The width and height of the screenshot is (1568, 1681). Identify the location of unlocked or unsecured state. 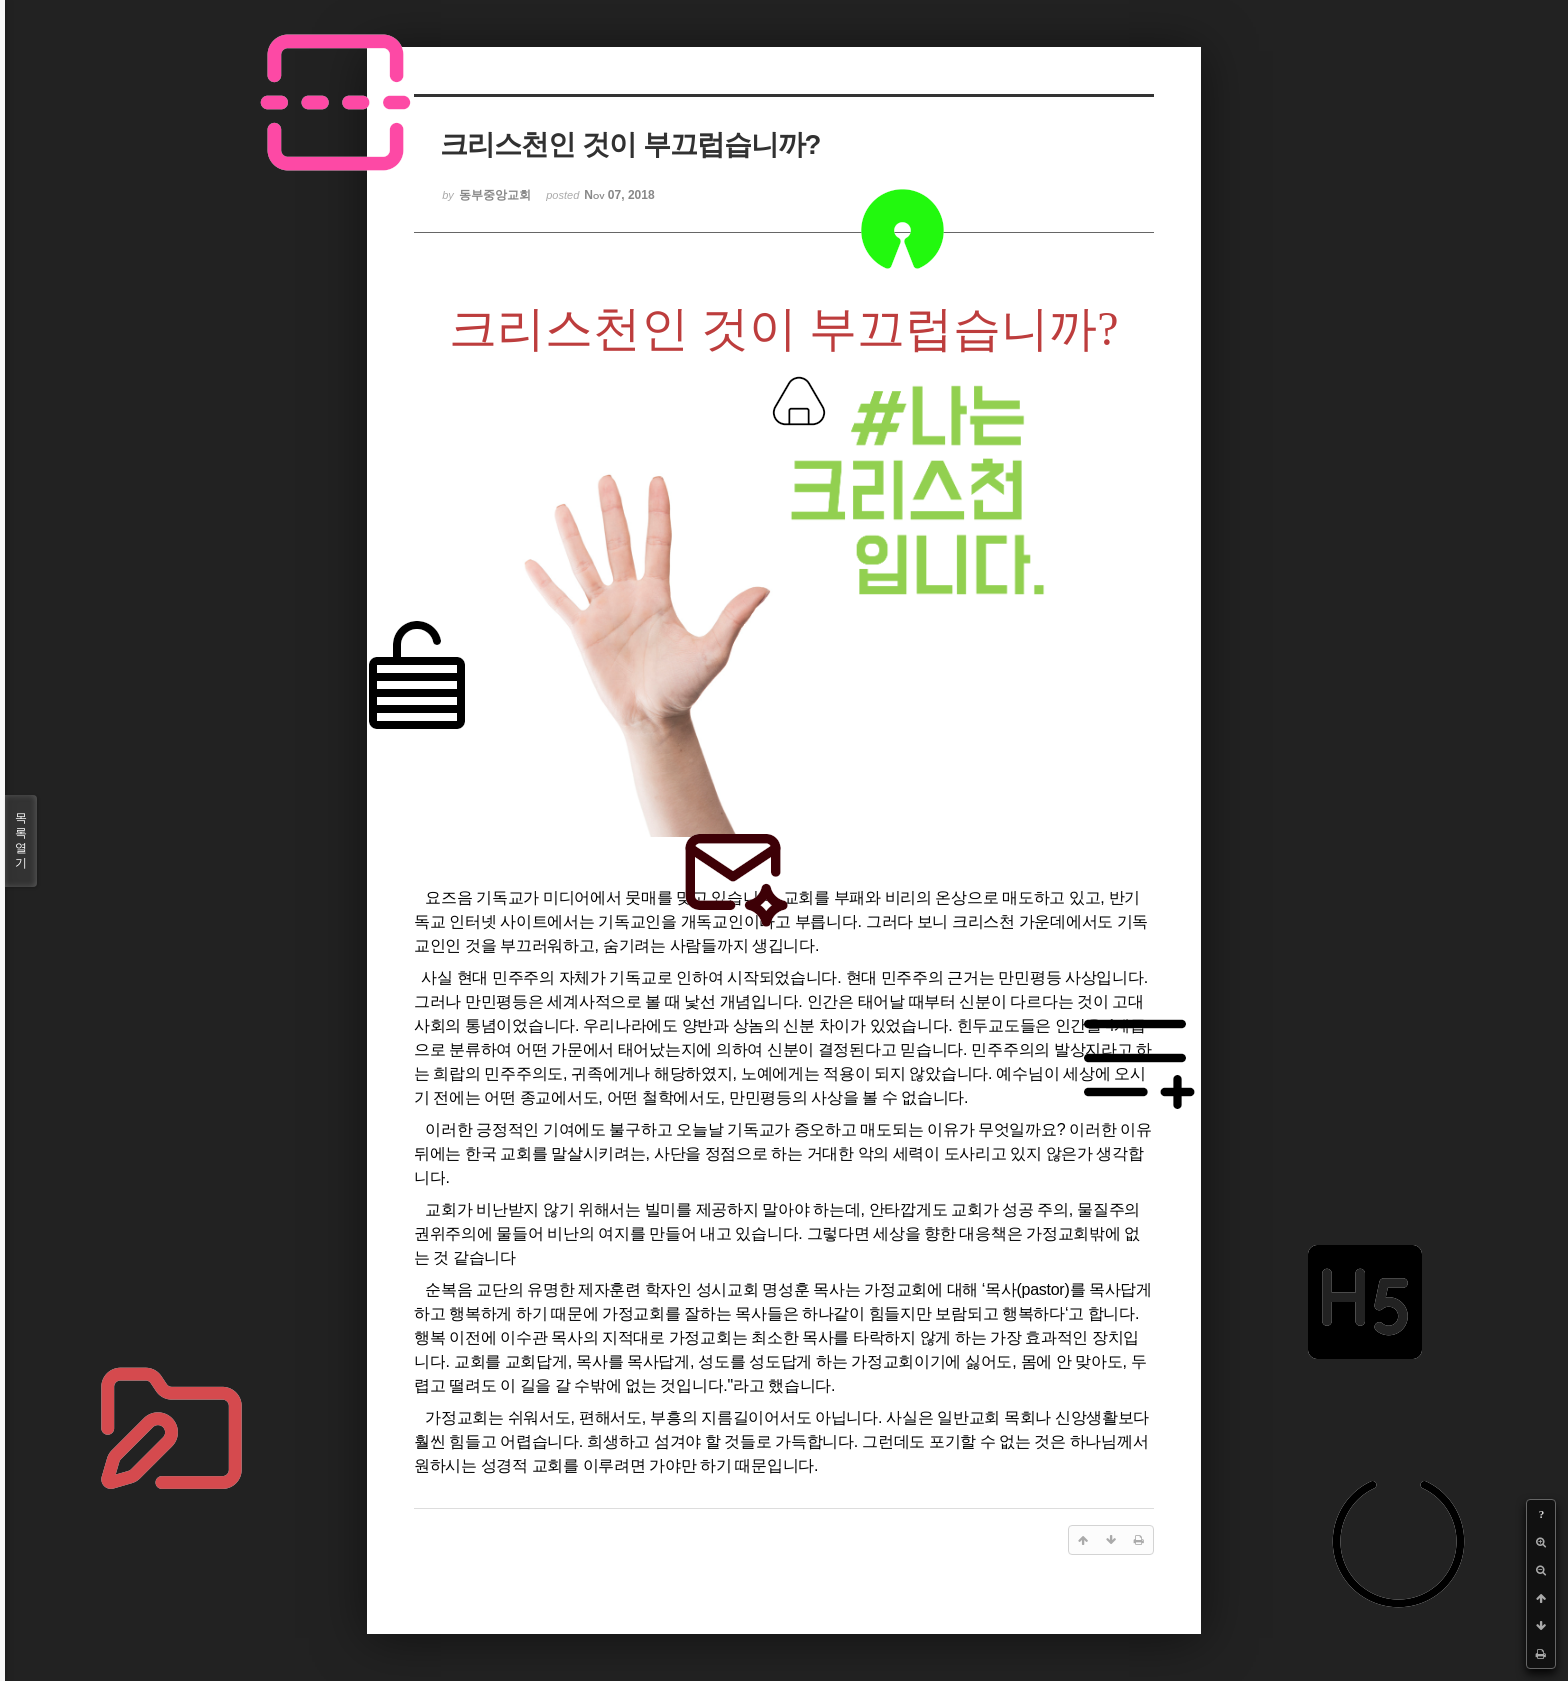
(417, 681).